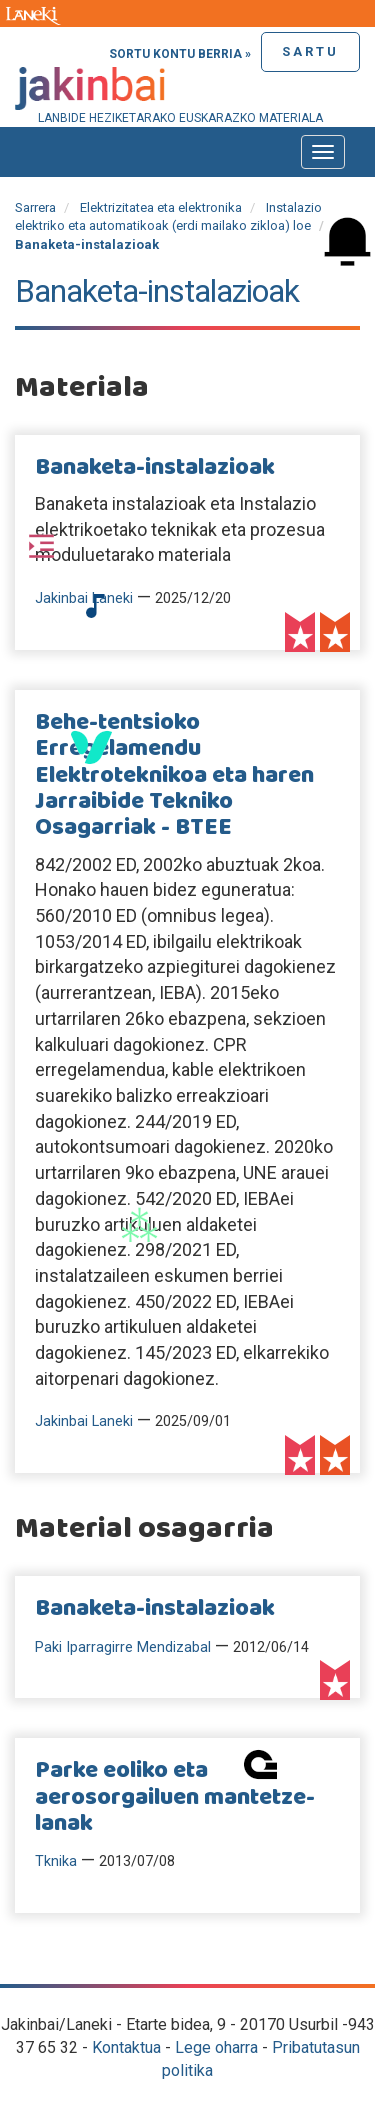  Describe the element at coordinates (139, 1225) in the screenshot. I see `connect to the fediverse` at that location.